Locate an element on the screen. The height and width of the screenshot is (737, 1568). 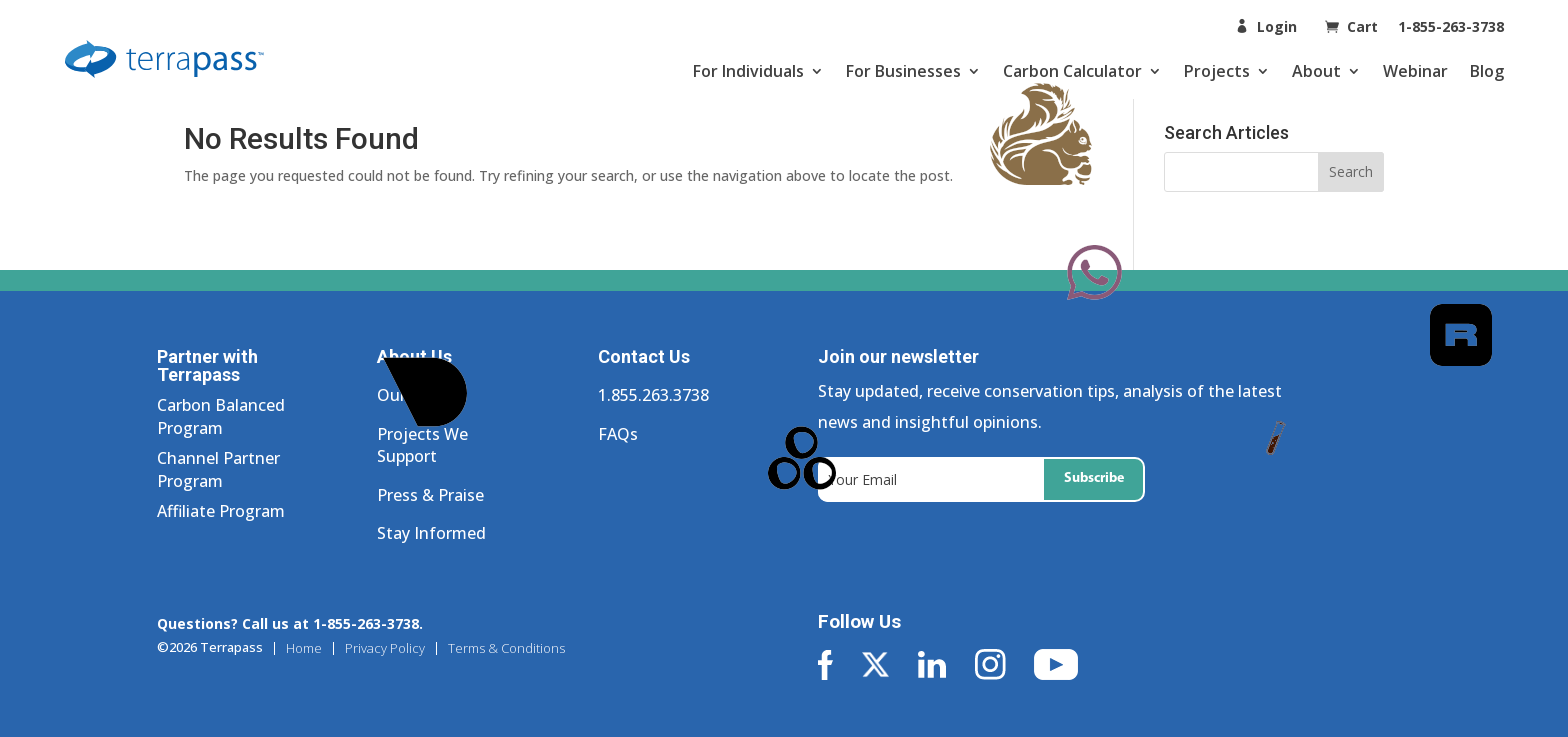
open the rarible NFT marketplace app is located at coordinates (1461, 335).